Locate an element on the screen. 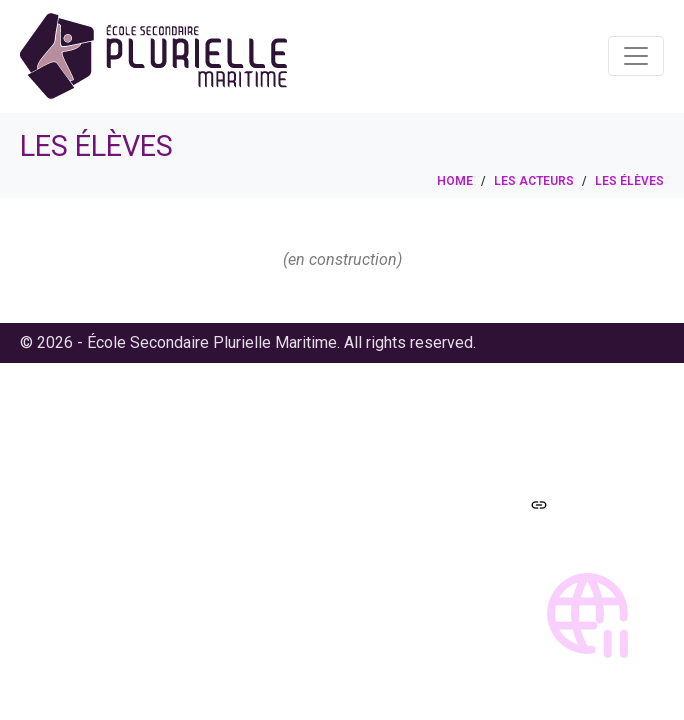  pause global sync or updates is located at coordinates (587, 613).